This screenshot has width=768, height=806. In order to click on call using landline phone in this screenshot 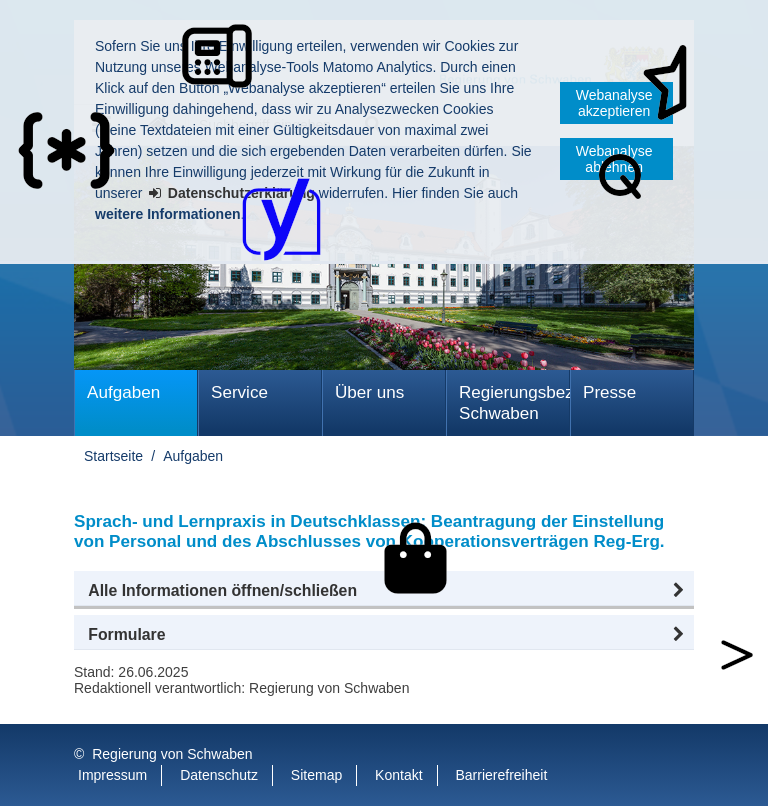, I will do `click(217, 56)`.